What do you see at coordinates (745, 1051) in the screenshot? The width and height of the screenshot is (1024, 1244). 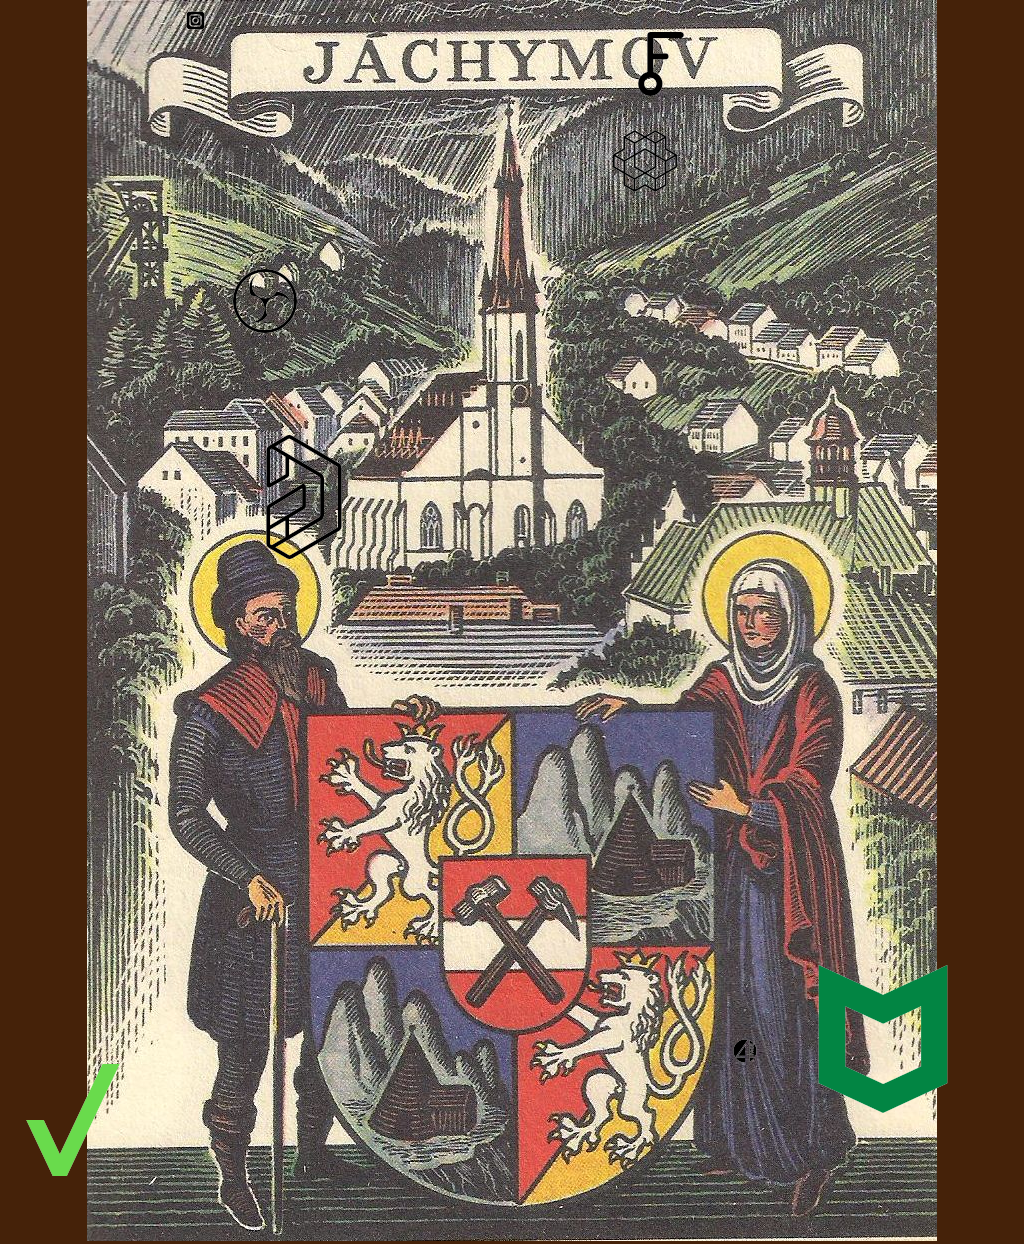 I see `page4 brand logo` at bounding box center [745, 1051].